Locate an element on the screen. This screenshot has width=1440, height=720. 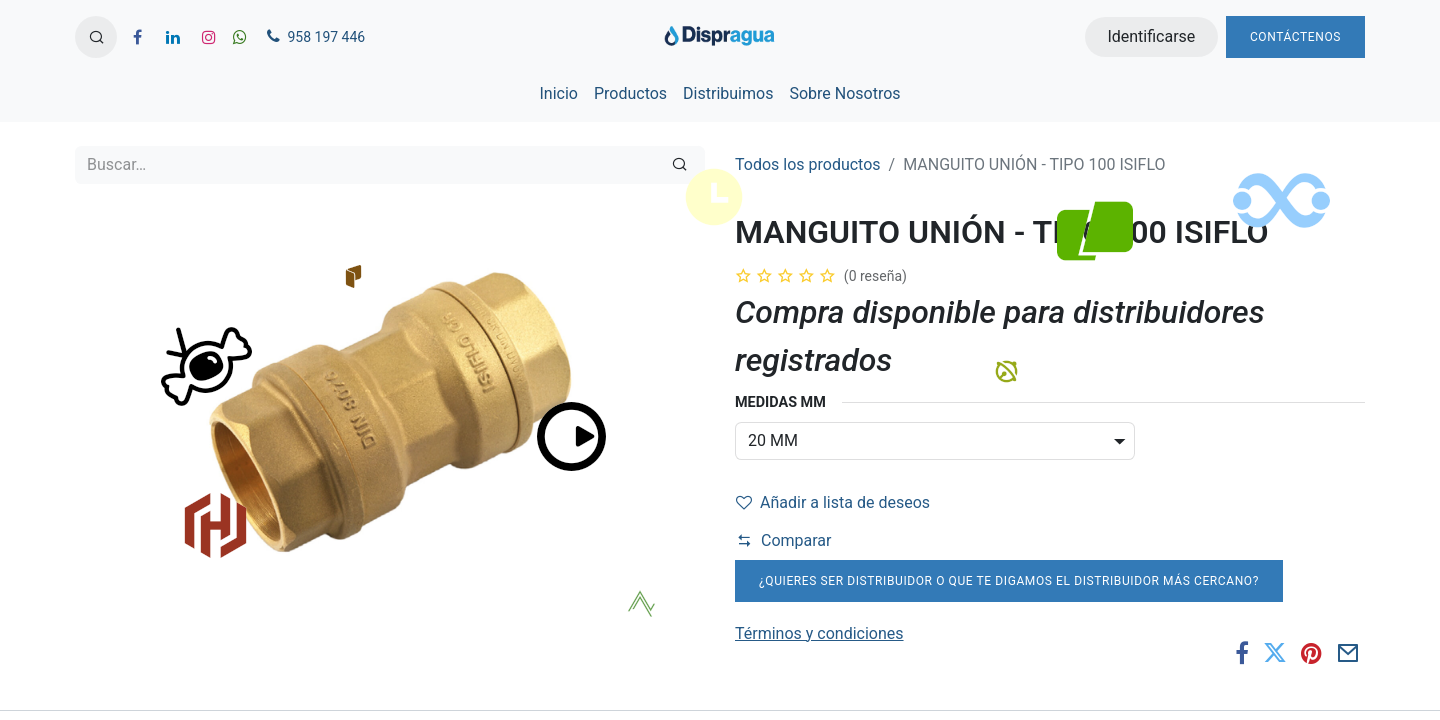
suitest logo - test automation platform branding is located at coordinates (206, 366).